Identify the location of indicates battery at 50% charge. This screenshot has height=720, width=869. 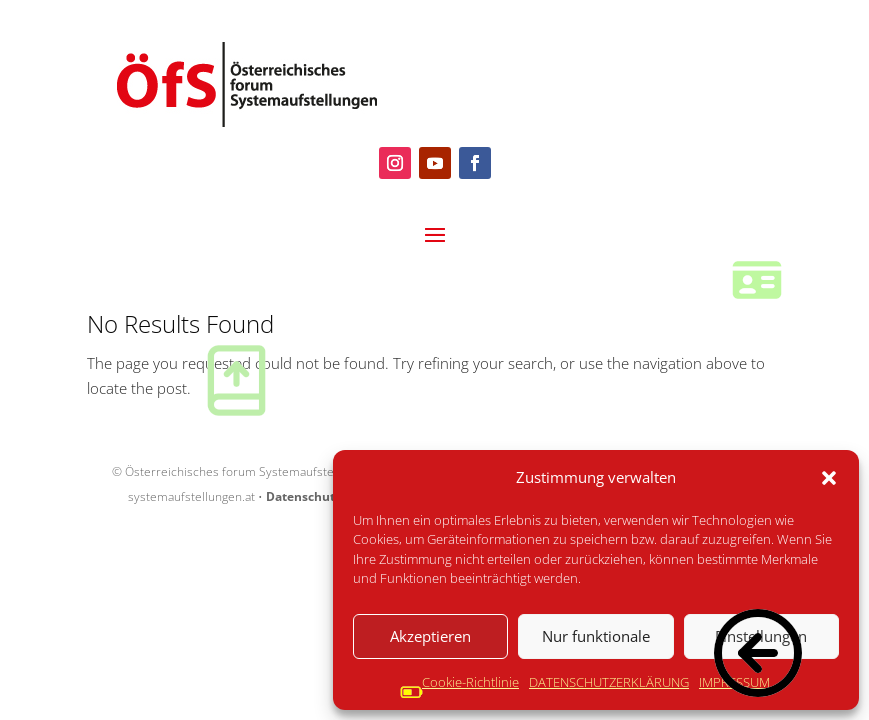
(411, 691).